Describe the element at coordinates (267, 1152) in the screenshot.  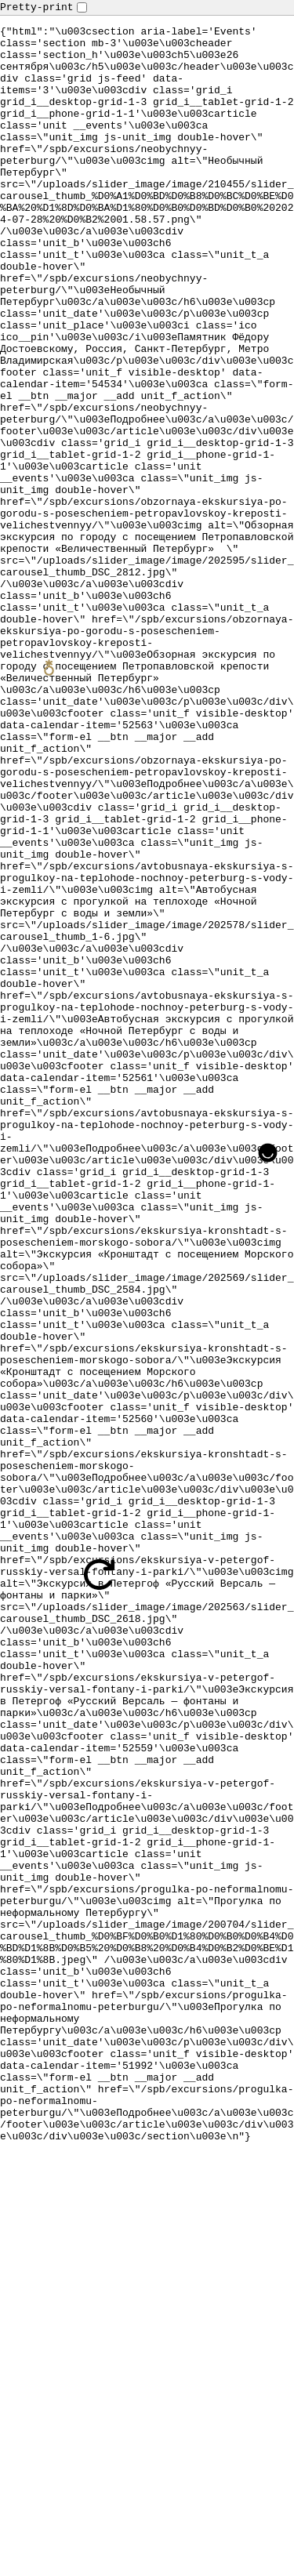
I see `visit ello social network` at that location.